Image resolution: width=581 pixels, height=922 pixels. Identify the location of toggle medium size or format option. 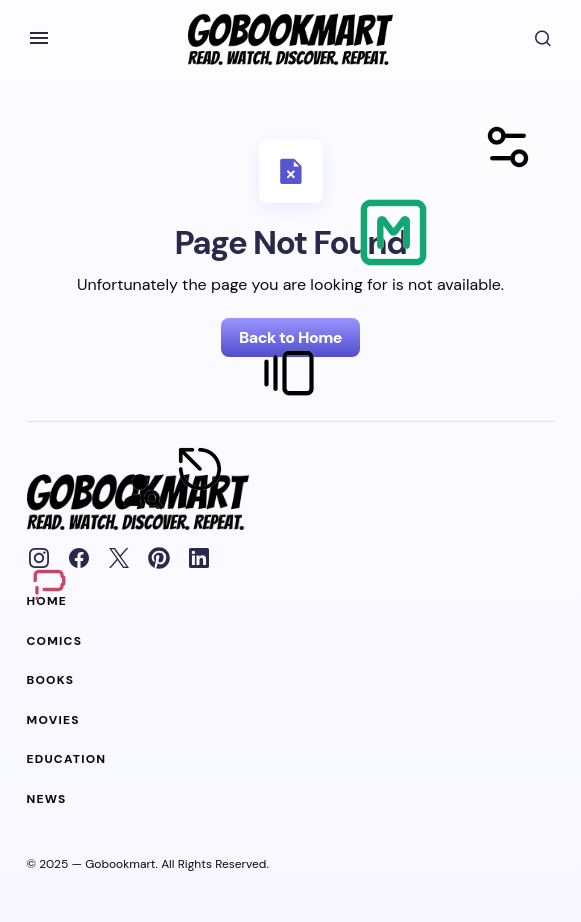
(393, 232).